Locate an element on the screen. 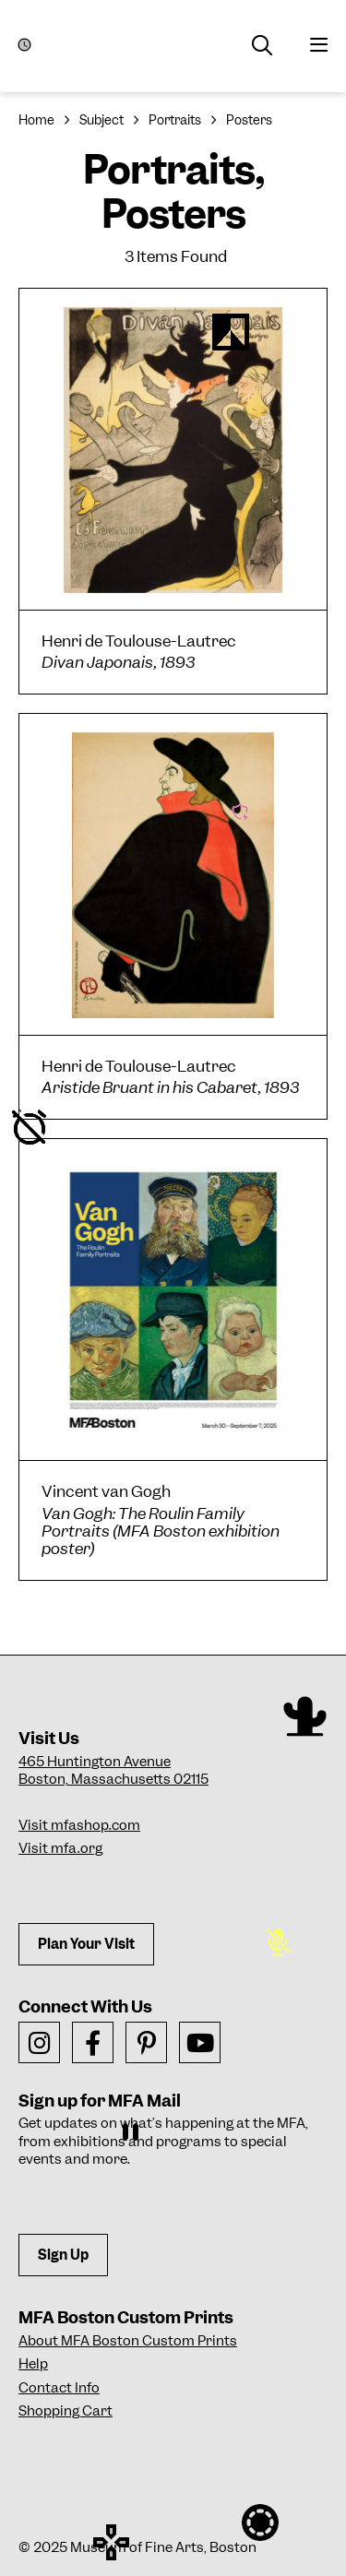 This screenshot has width=346, height=2576. indicates desert or arid climate category is located at coordinates (304, 1717).